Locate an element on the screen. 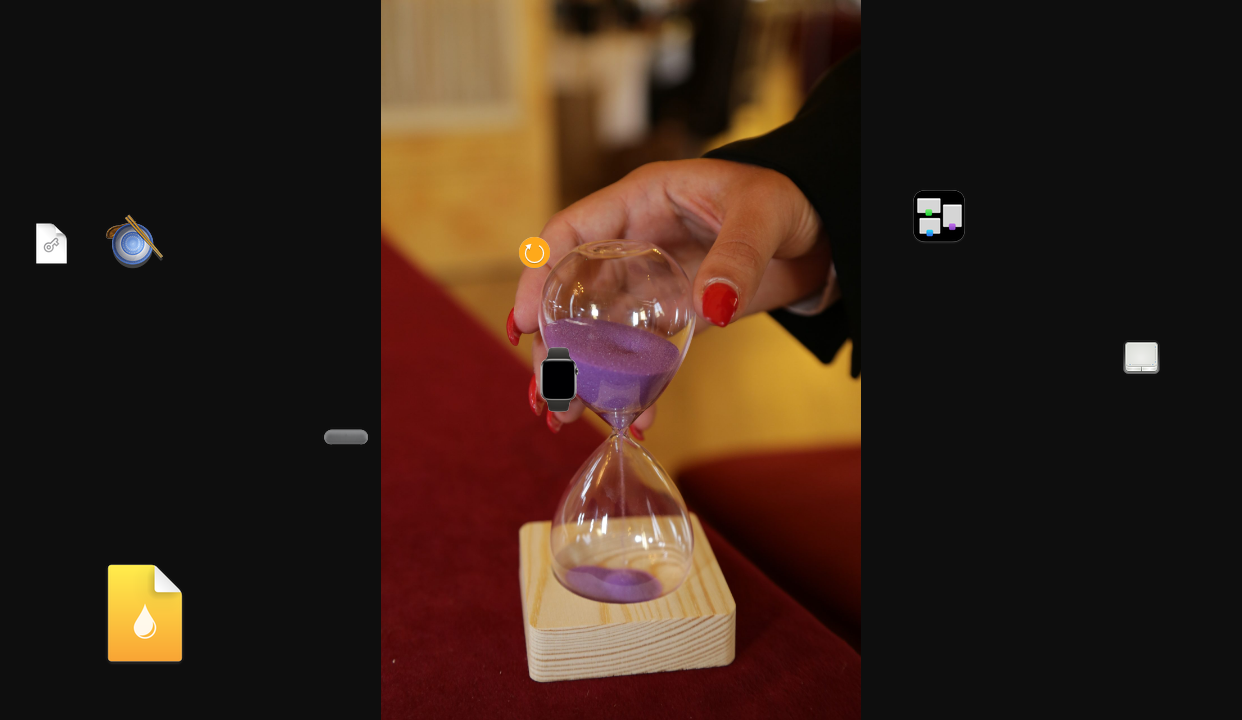 The height and width of the screenshot is (720, 1242). restart the system is located at coordinates (535, 253).